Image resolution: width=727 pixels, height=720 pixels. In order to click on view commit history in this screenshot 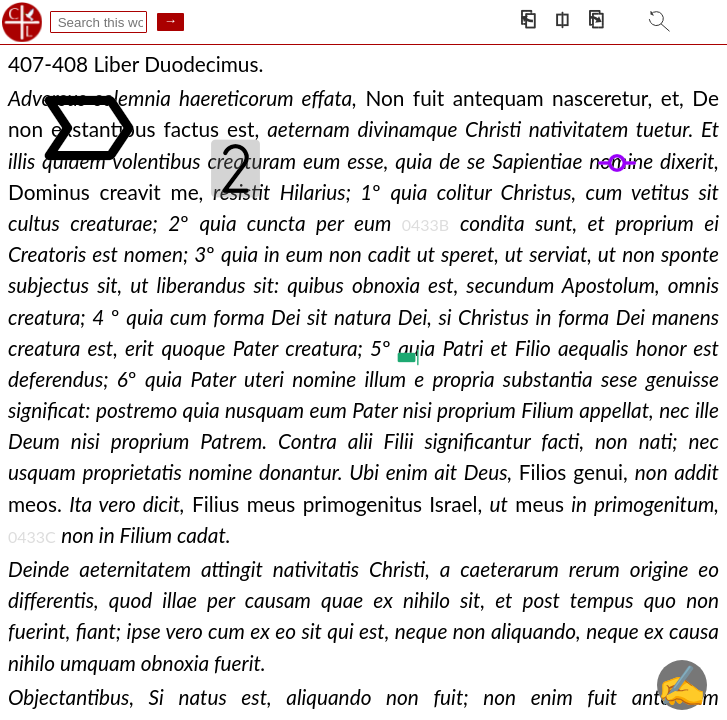, I will do `click(617, 163)`.